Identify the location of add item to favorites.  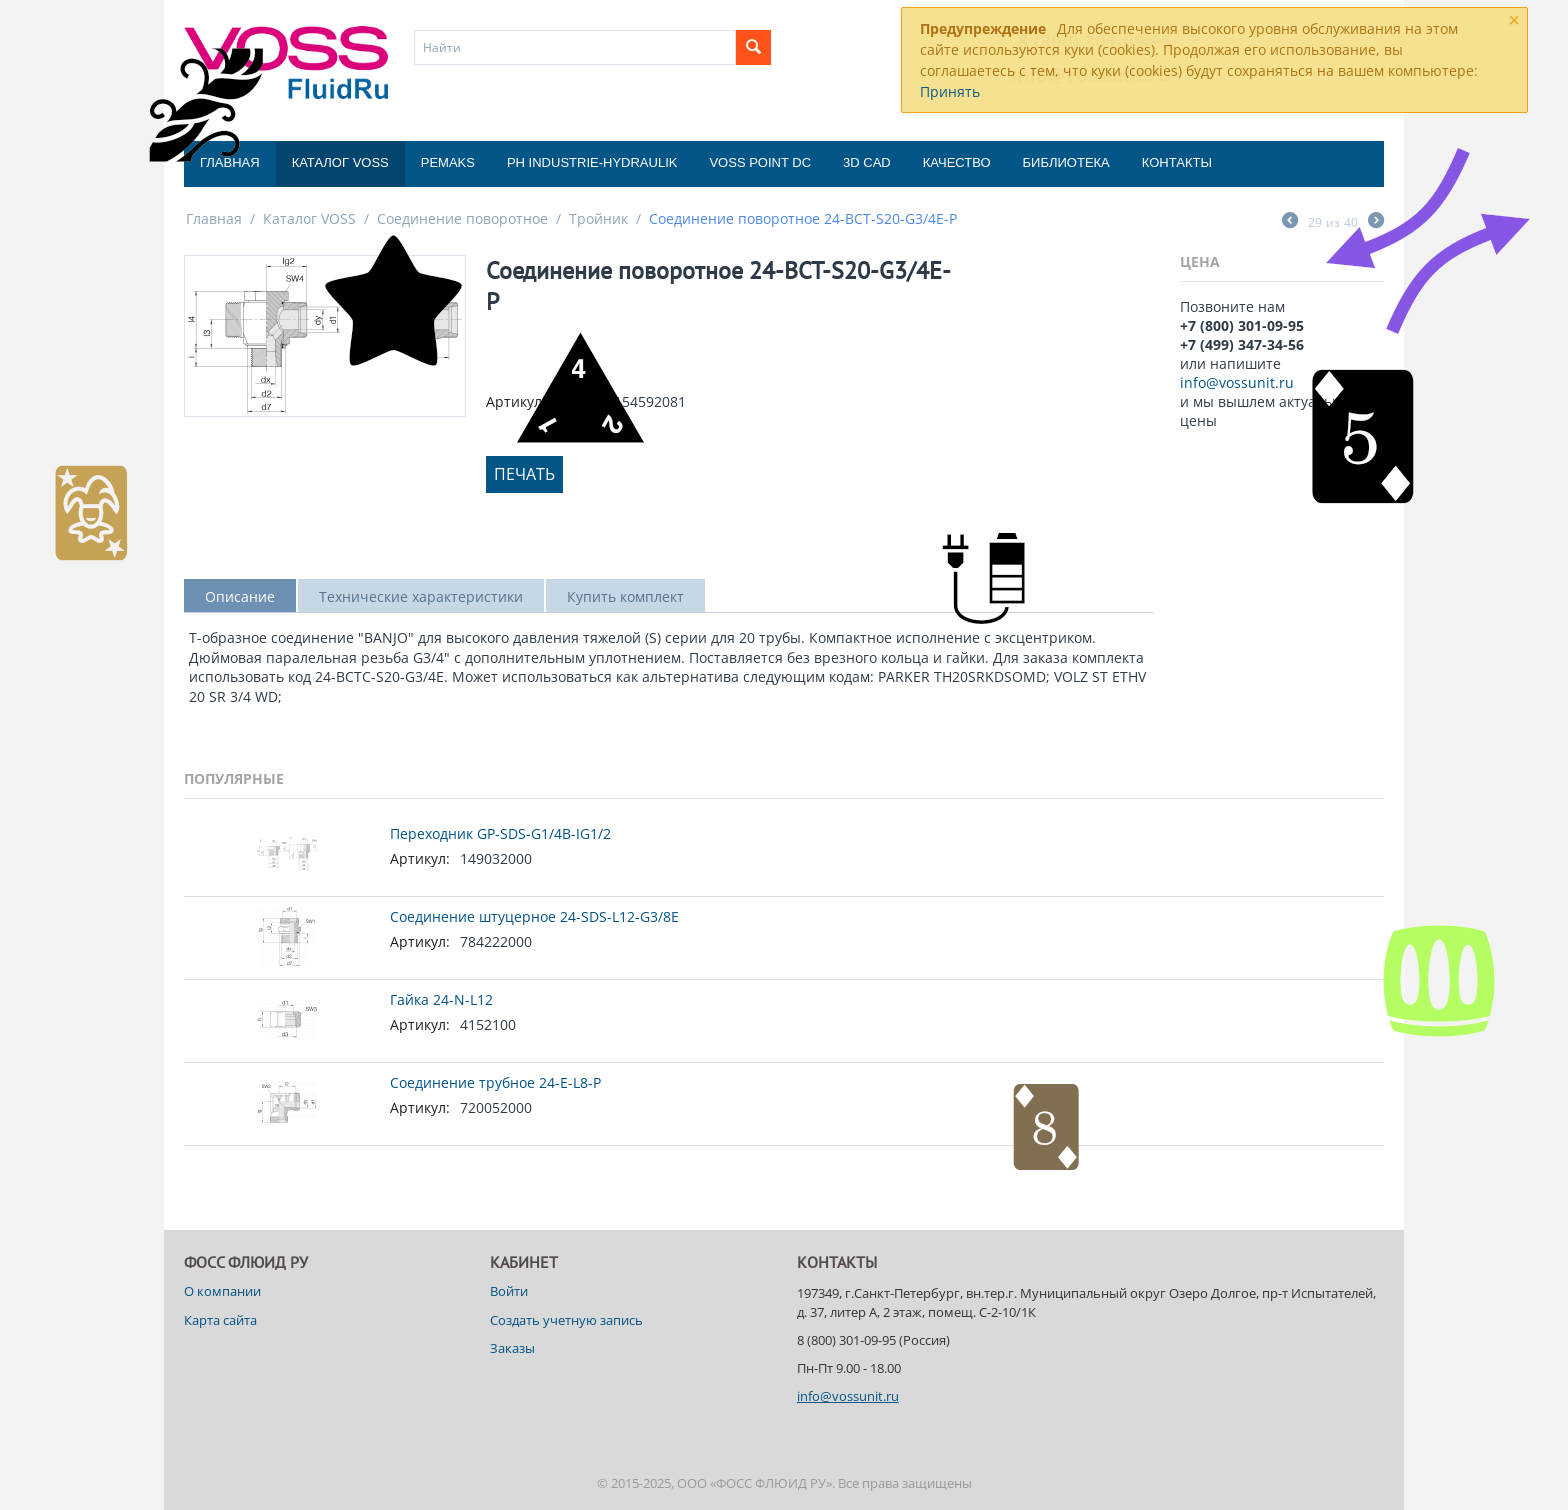
(393, 300).